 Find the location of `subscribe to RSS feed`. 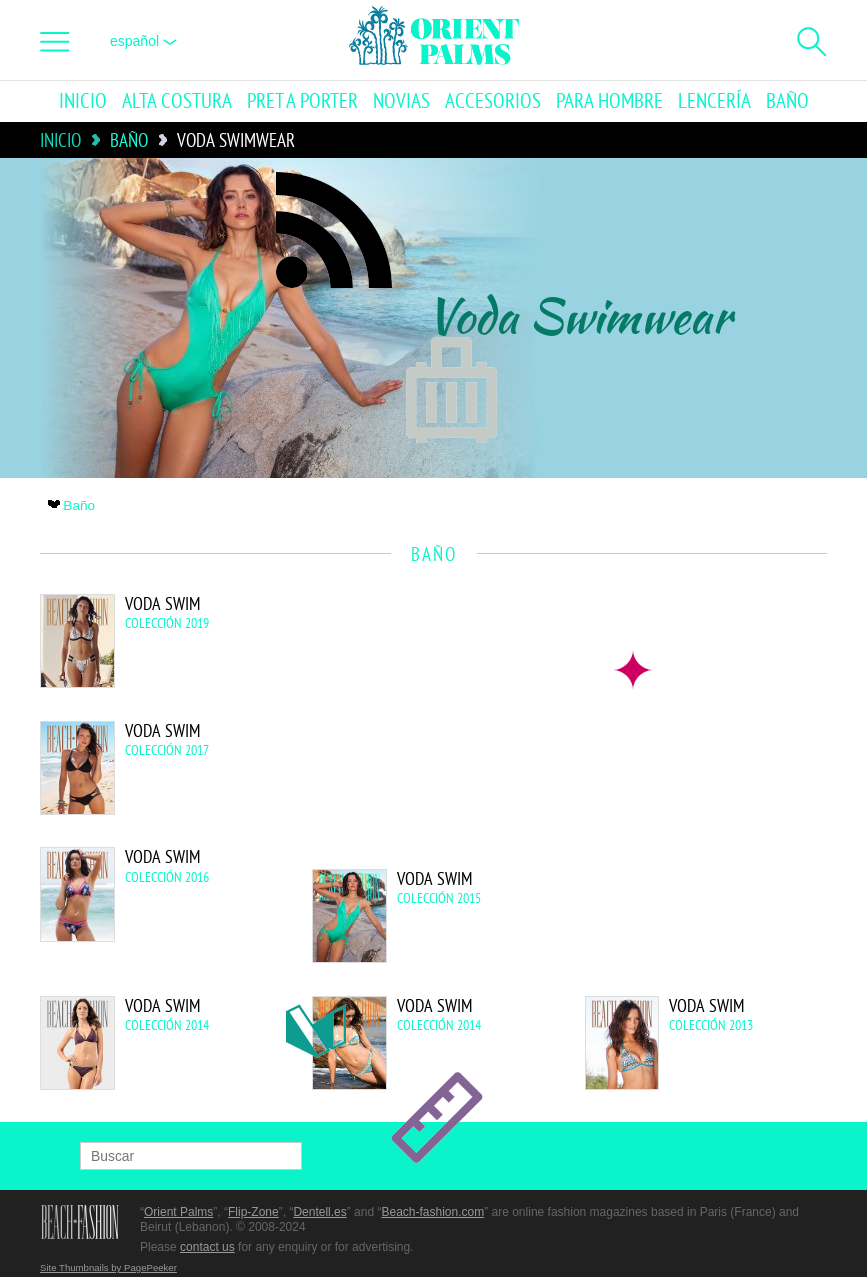

subscribe to RSS feed is located at coordinates (334, 230).